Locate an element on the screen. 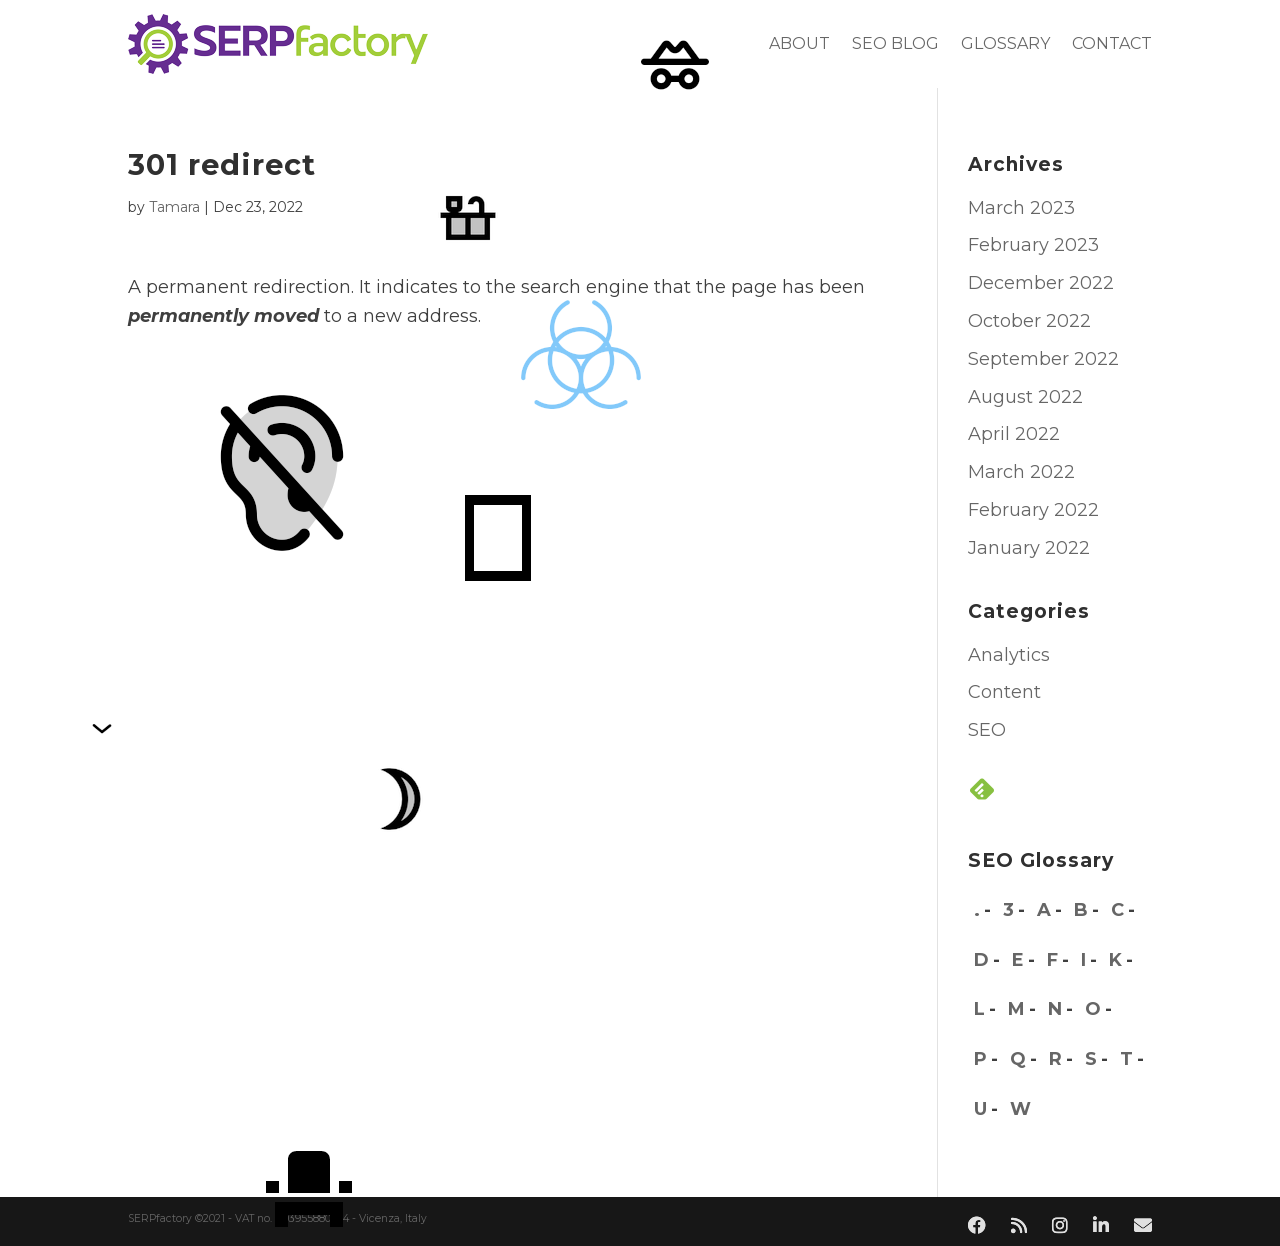  mute audio or disable sound is located at coordinates (282, 473).